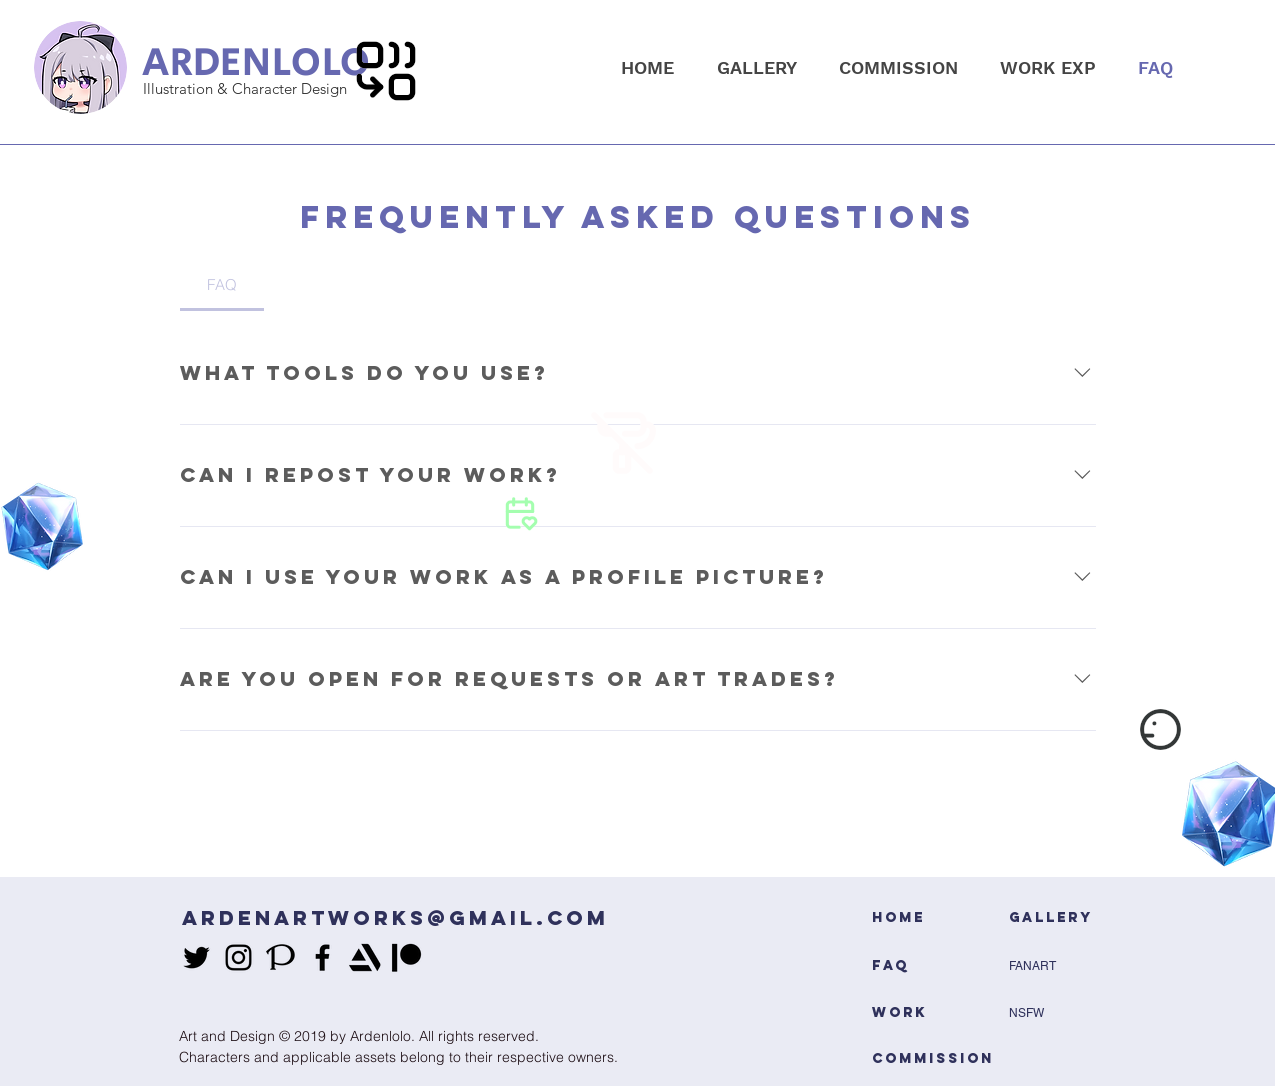 Image resolution: width=1275 pixels, height=1086 pixels. Describe the element at coordinates (386, 71) in the screenshot. I see `merge or combine selected items` at that location.